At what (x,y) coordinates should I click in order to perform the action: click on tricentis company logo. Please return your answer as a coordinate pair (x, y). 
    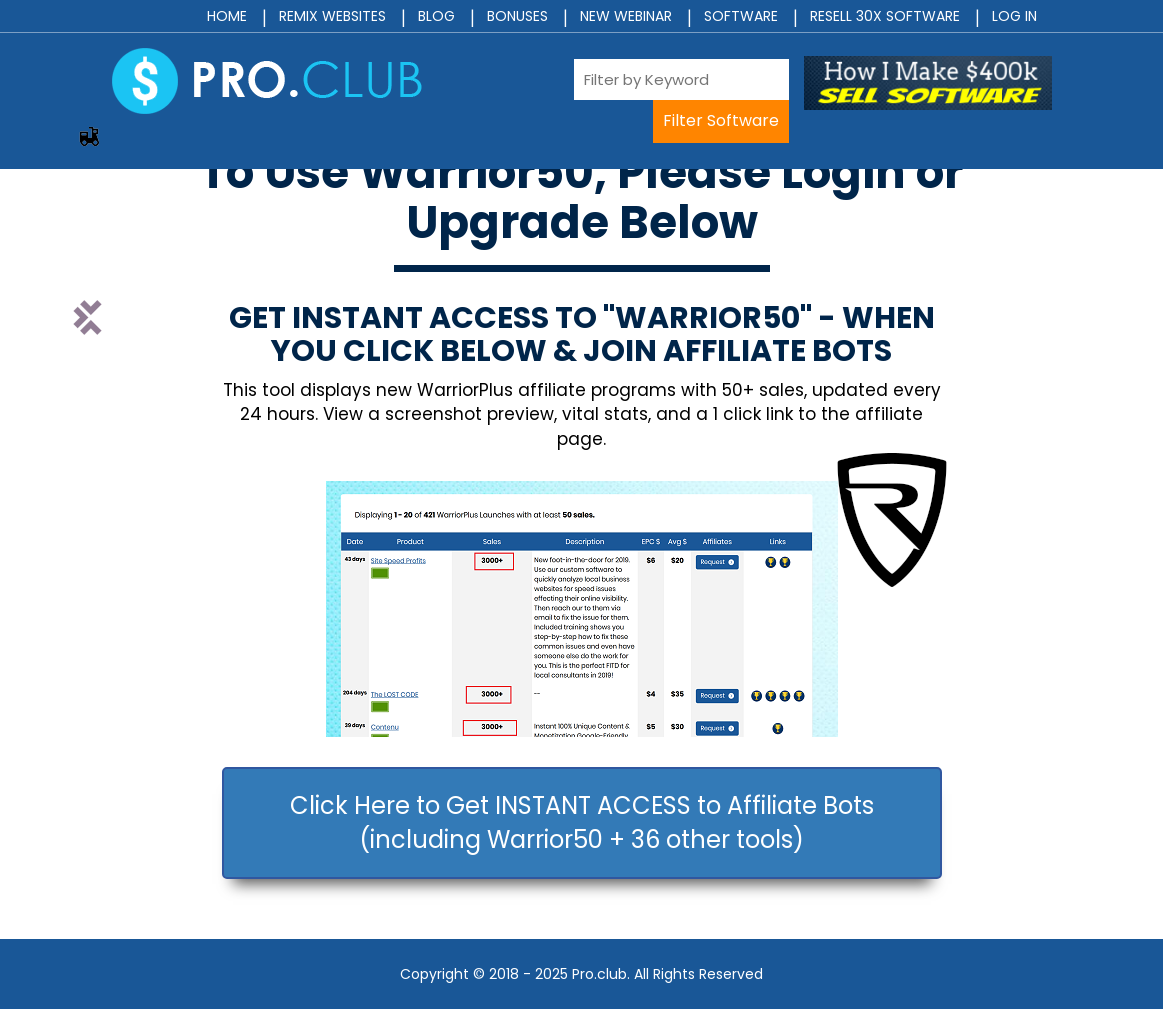
    Looking at the image, I should click on (87, 317).